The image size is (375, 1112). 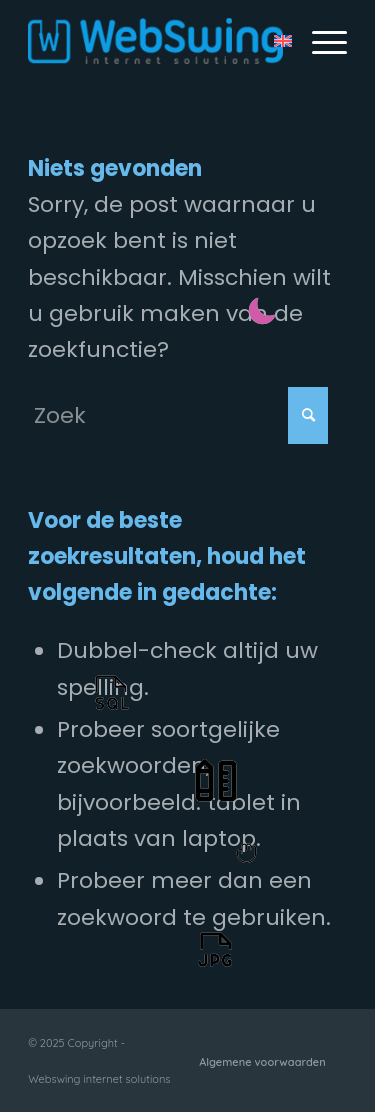 I want to click on view or open a JPG image file, so click(x=216, y=951).